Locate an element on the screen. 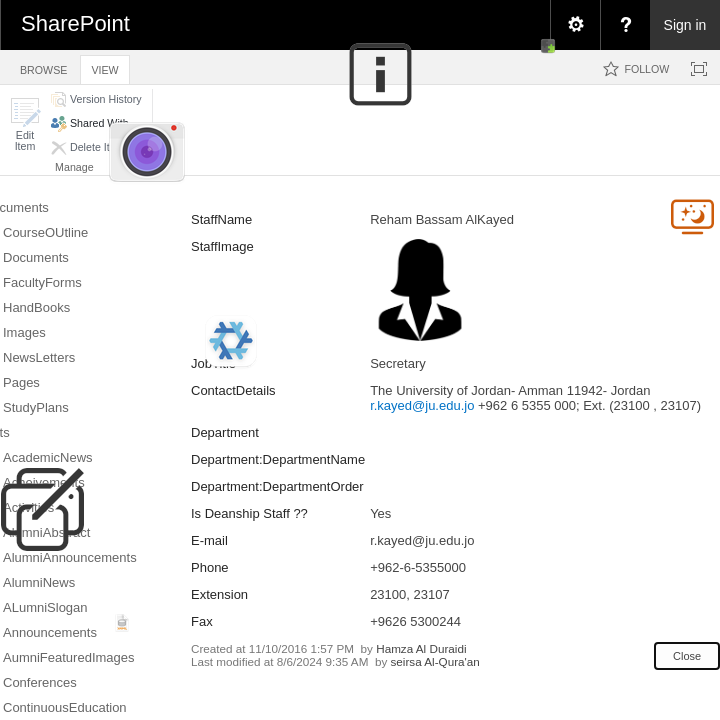 Image resolution: width=720 pixels, height=720 pixels. open gnome extensions manager is located at coordinates (548, 46).